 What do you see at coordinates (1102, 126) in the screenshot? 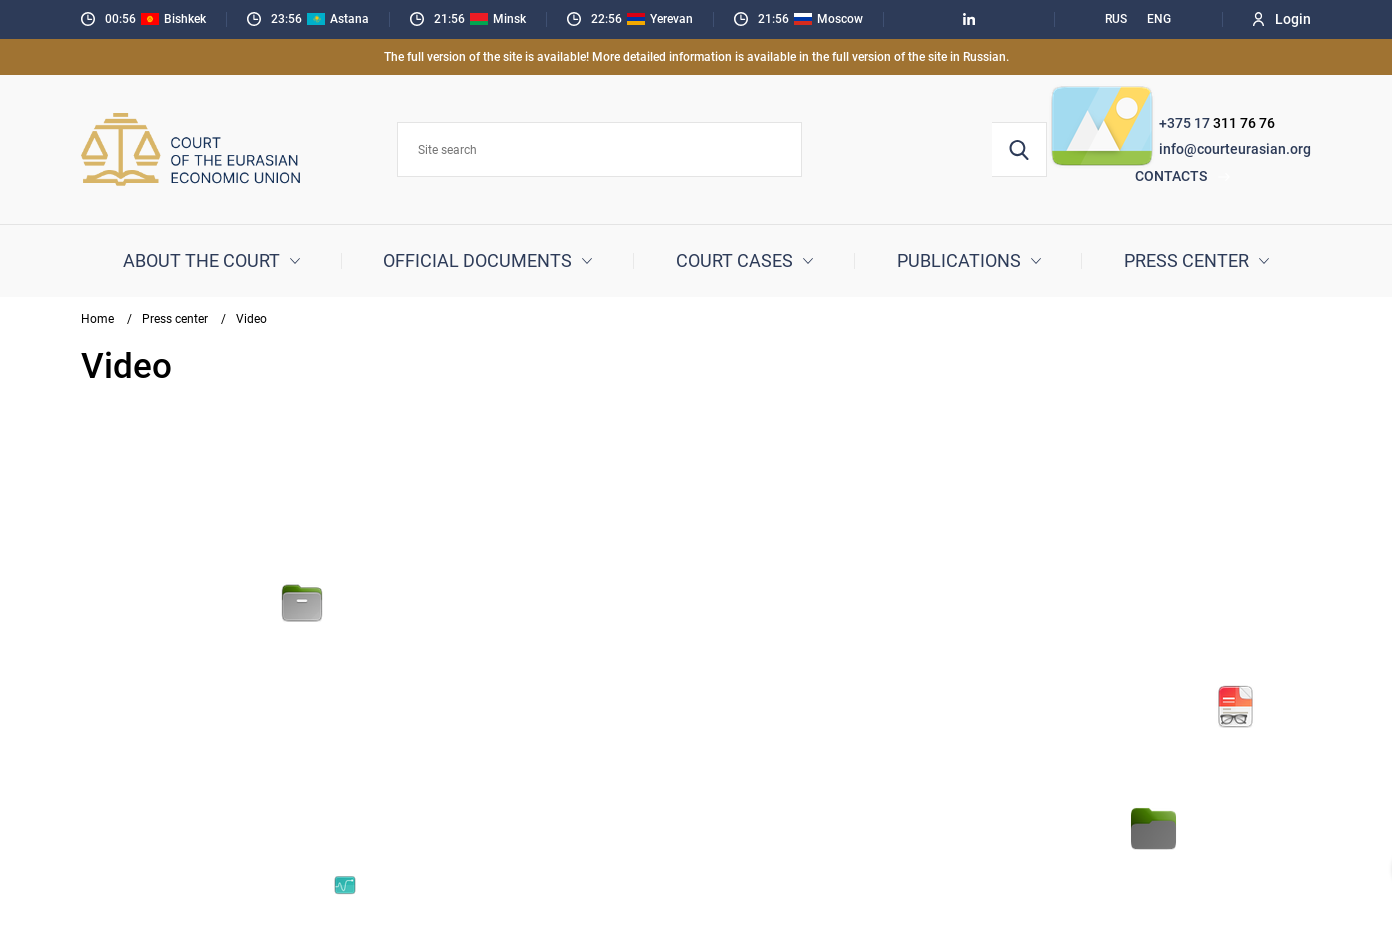
I see `open photo management app` at bounding box center [1102, 126].